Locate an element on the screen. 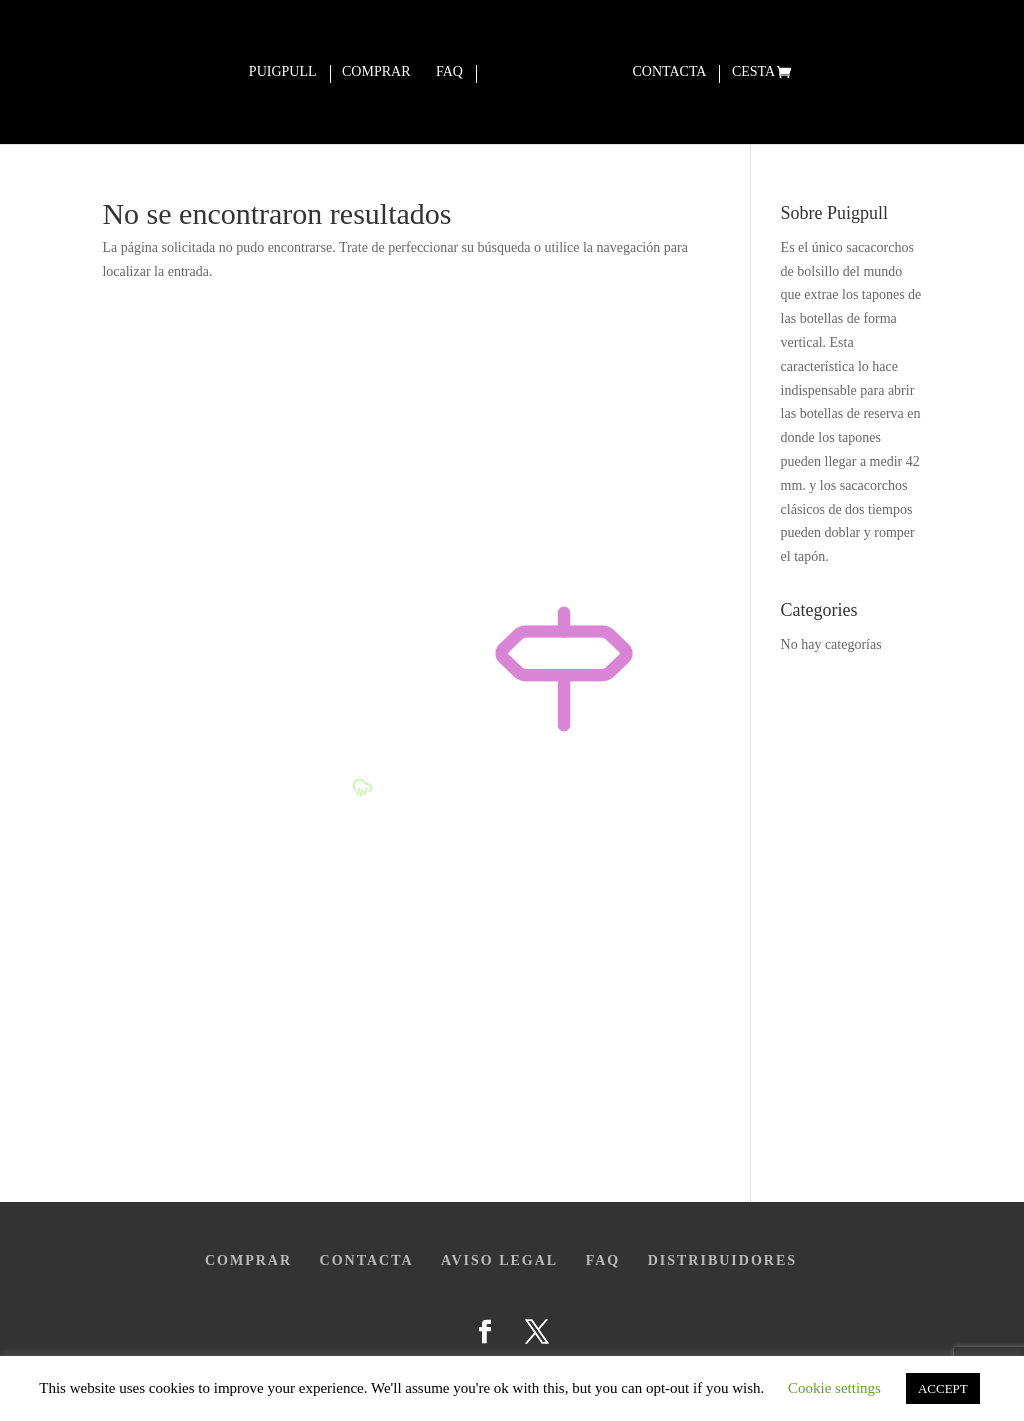  indicates rainy and windy weather conditions is located at coordinates (362, 787).